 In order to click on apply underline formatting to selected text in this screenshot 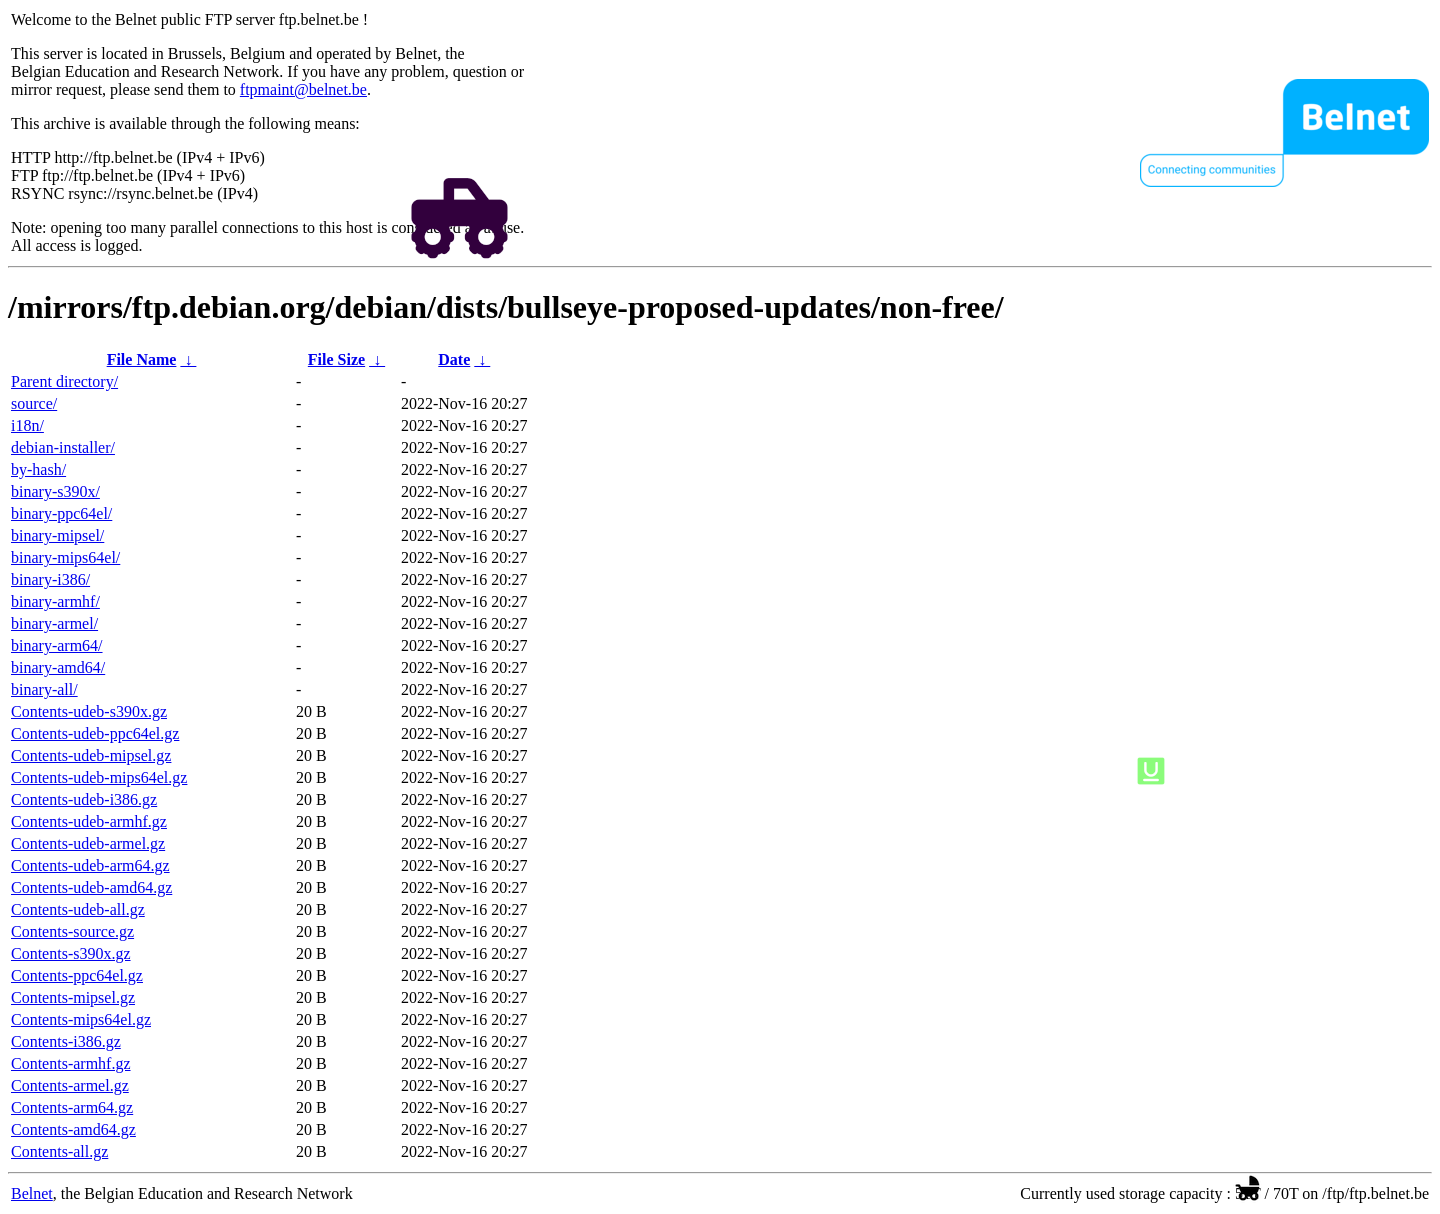, I will do `click(1151, 771)`.